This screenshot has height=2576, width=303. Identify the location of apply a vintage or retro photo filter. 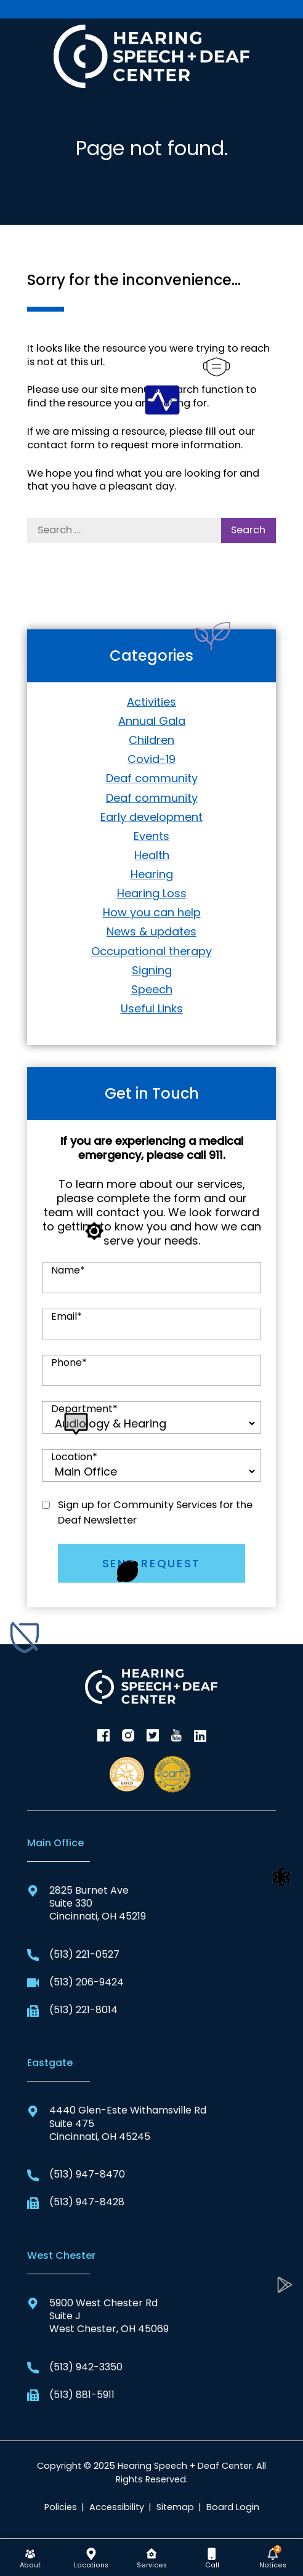
(281, 1877).